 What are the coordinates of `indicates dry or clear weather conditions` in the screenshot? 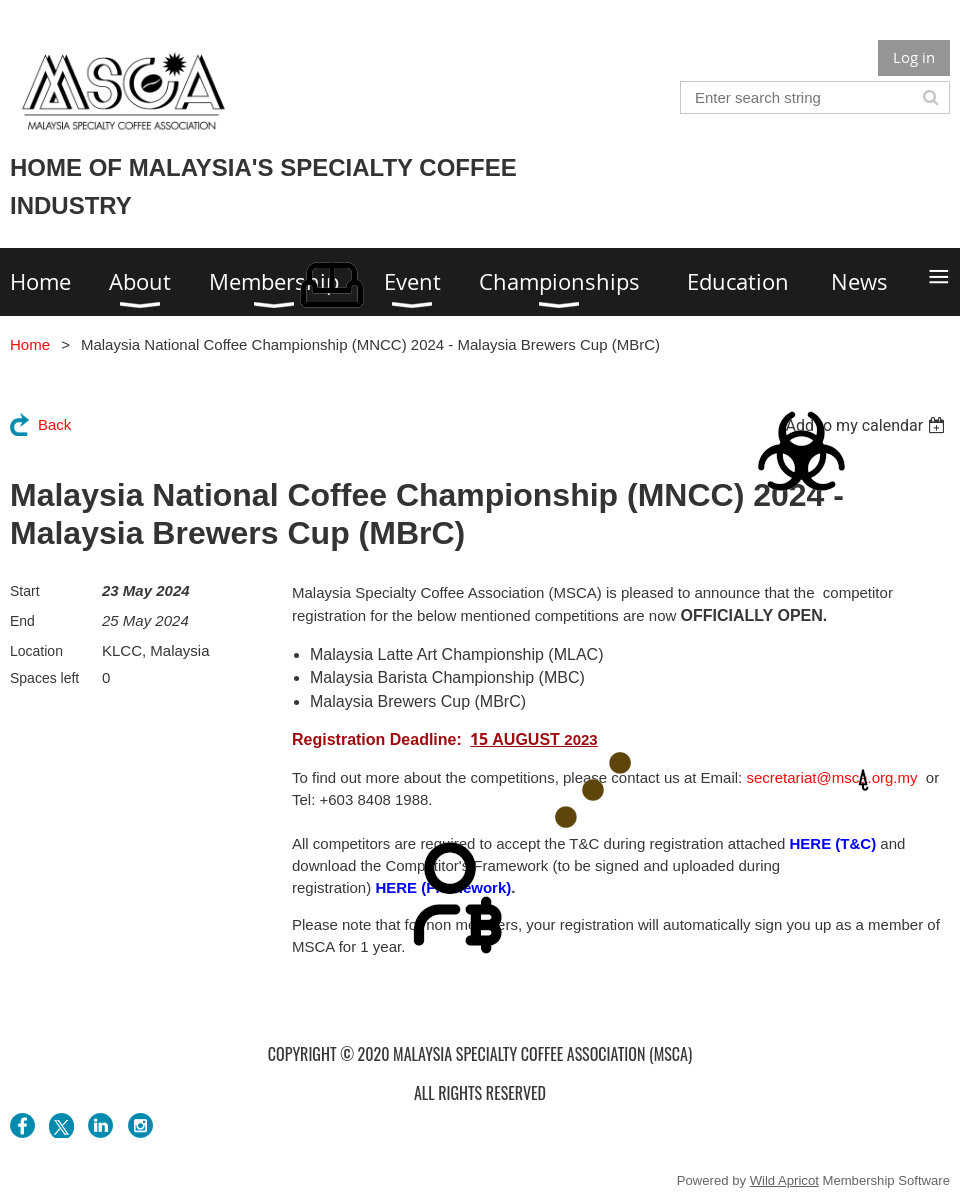 It's located at (863, 780).